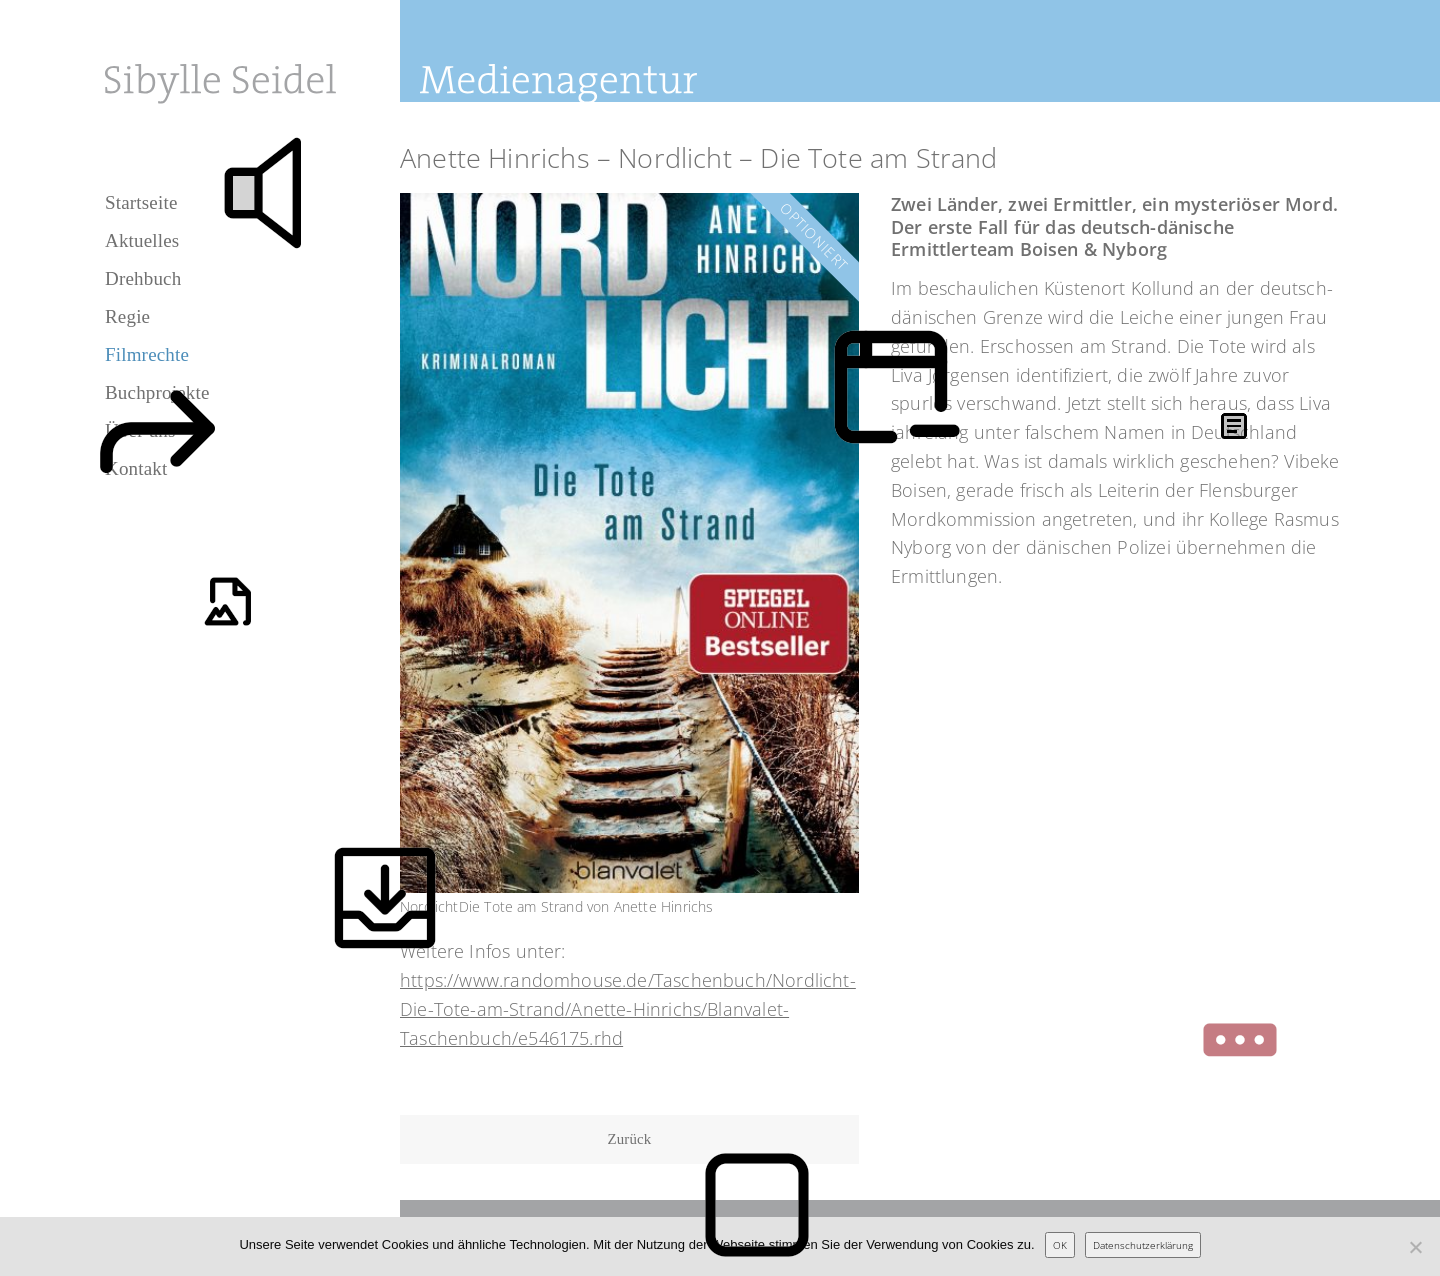 The height and width of the screenshot is (1276, 1440). I want to click on view article or document, so click(1234, 426).